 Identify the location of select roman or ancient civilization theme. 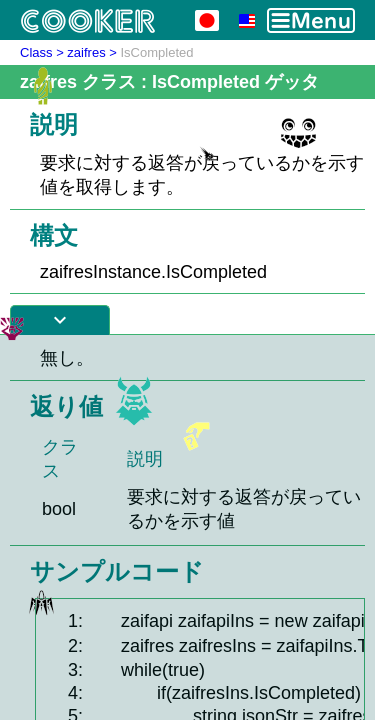
(43, 86).